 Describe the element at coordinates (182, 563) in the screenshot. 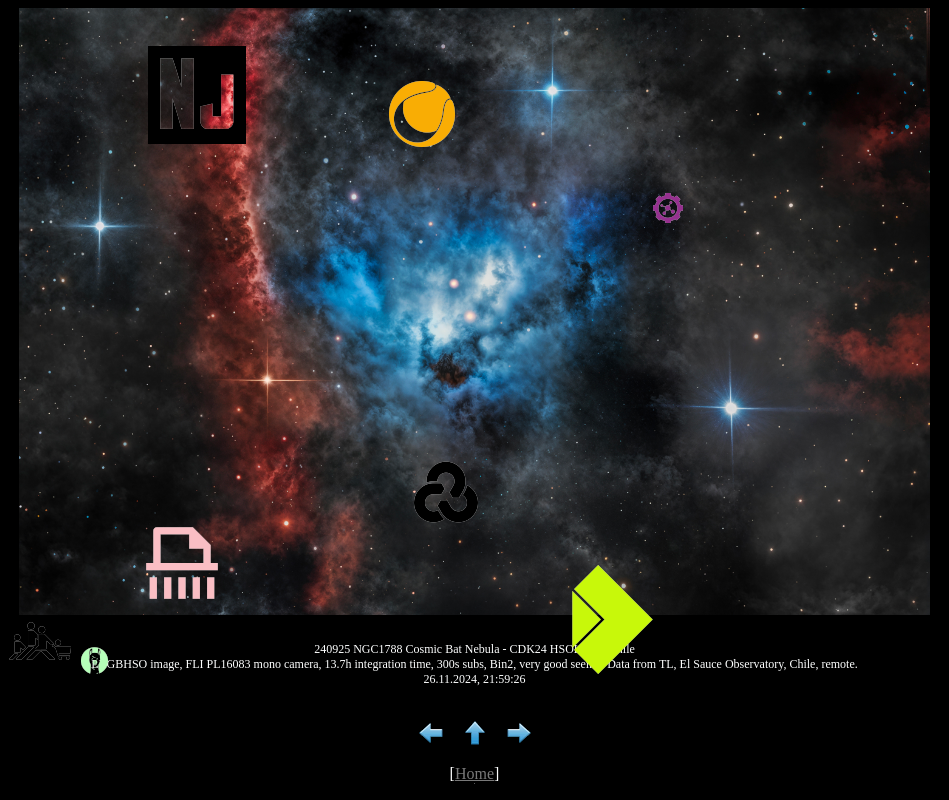

I see `permanently delete a document` at that location.